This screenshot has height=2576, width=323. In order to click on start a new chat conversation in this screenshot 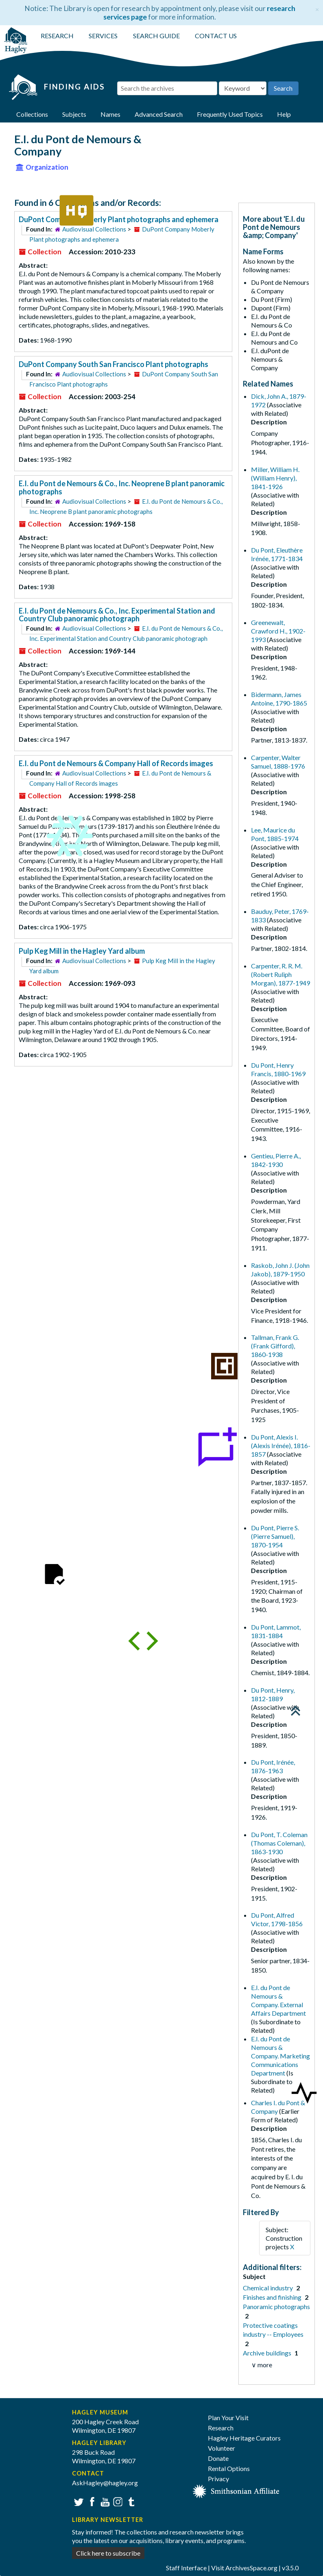, I will do `click(216, 1448)`.